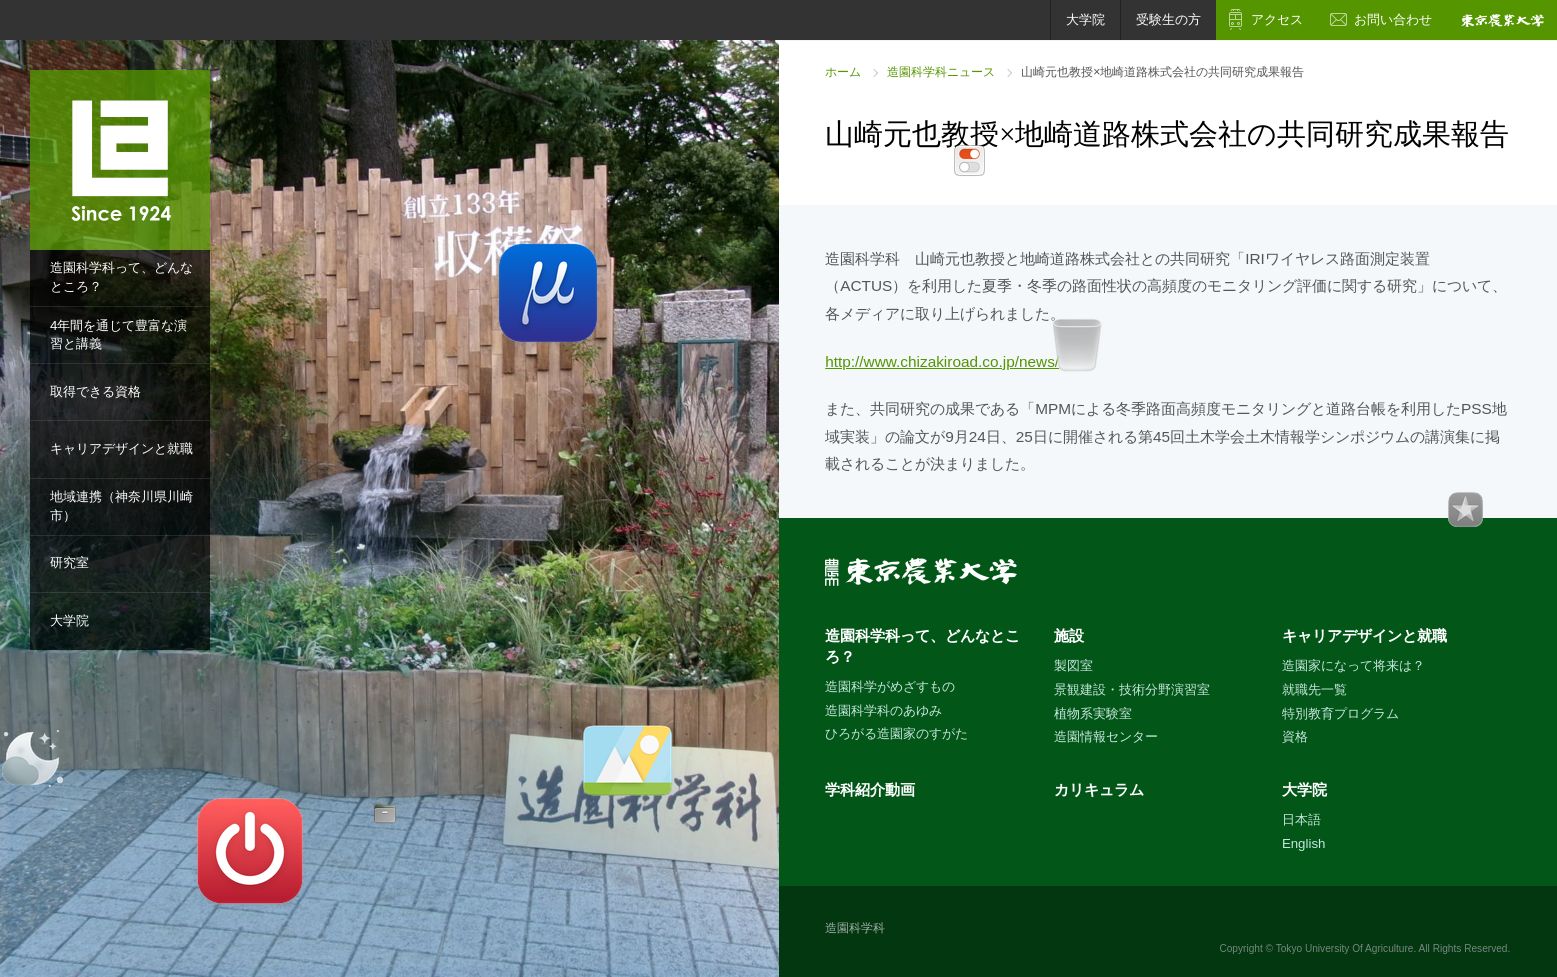 The width and height of the screenshot is (1557, 977). Describe the element at coordinates (250, 851) in the screenshot. I see `shut down or power off the device` at that location.